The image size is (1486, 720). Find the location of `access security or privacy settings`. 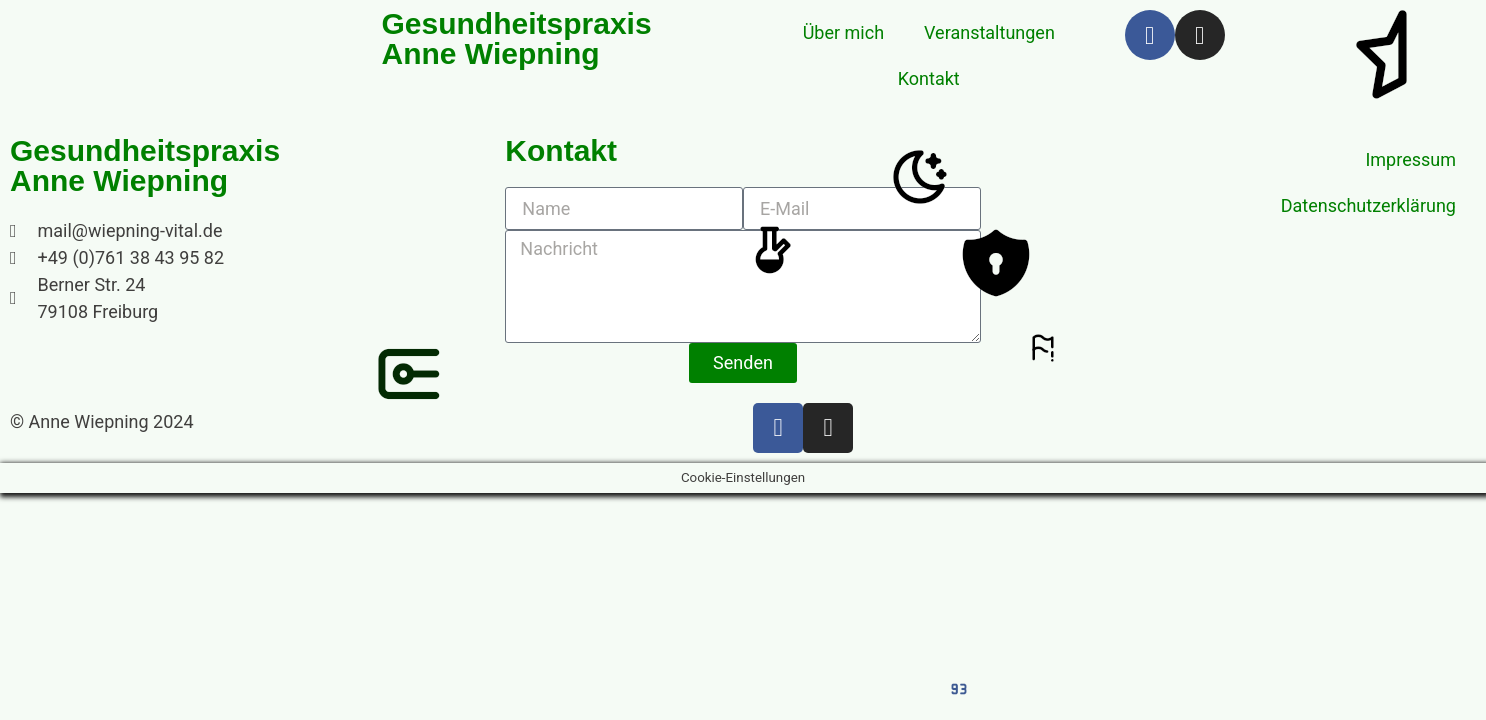

access security or privacy settings is located at coordinates (996, 263).